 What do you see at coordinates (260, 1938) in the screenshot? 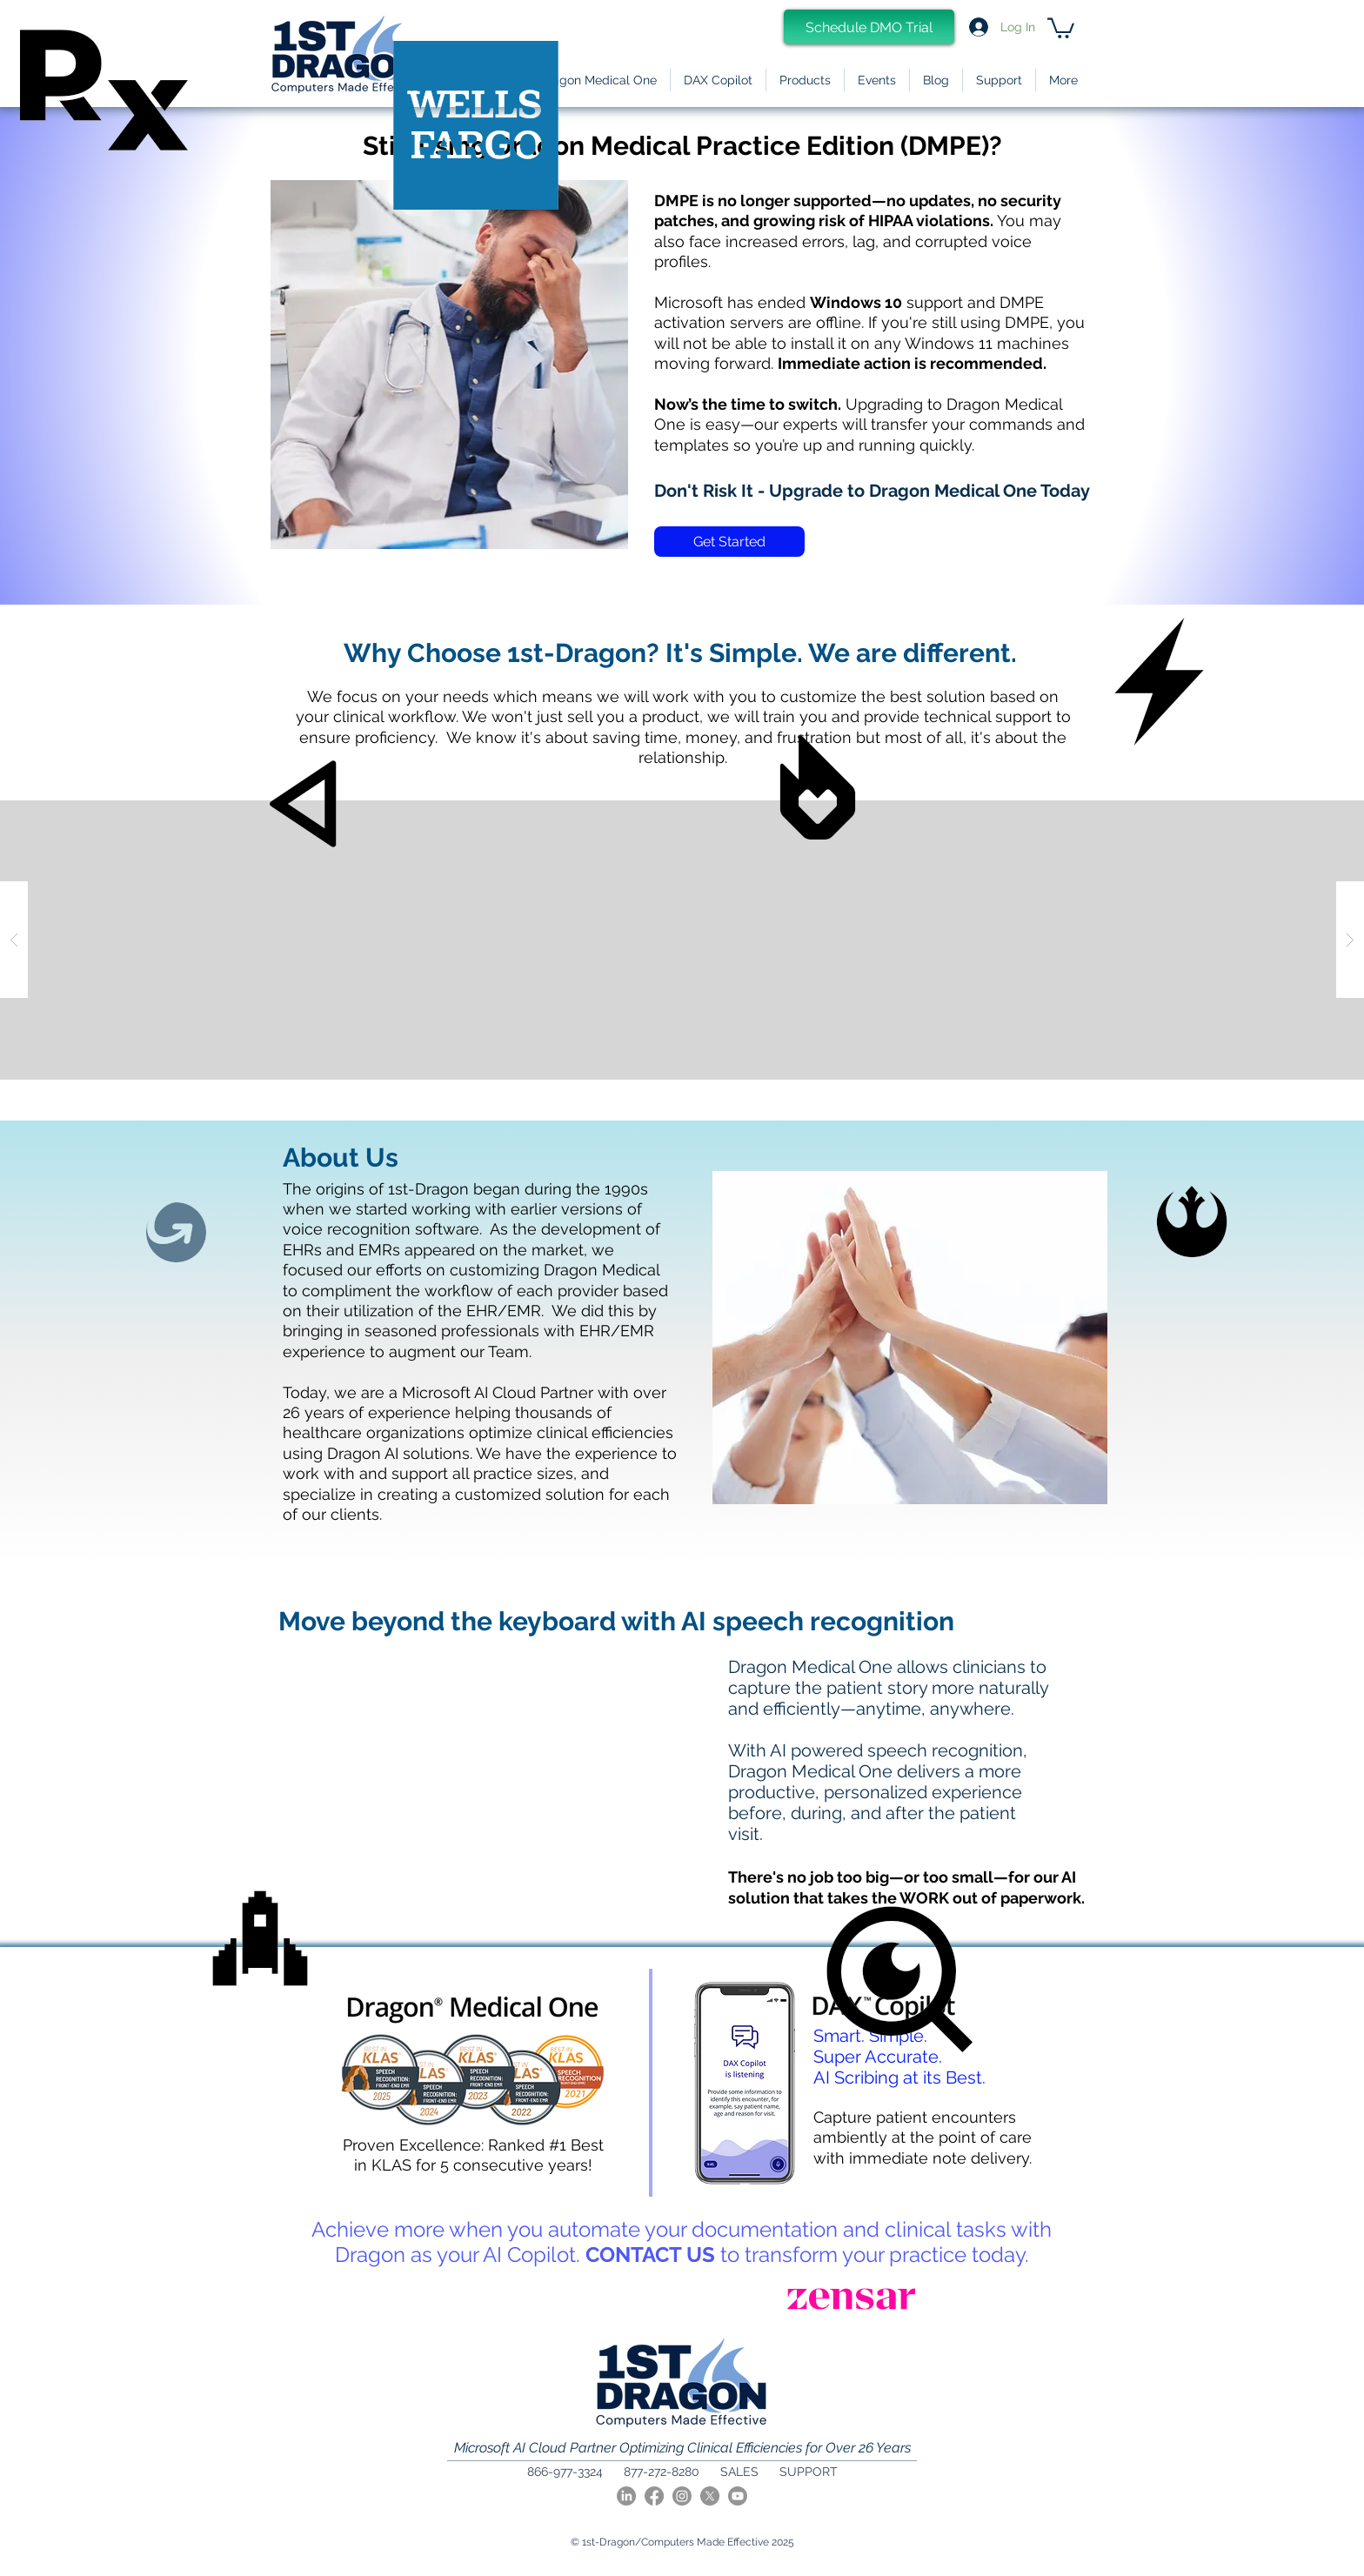
I see `space awesome brand logo` at bounding box center [260, 1938].